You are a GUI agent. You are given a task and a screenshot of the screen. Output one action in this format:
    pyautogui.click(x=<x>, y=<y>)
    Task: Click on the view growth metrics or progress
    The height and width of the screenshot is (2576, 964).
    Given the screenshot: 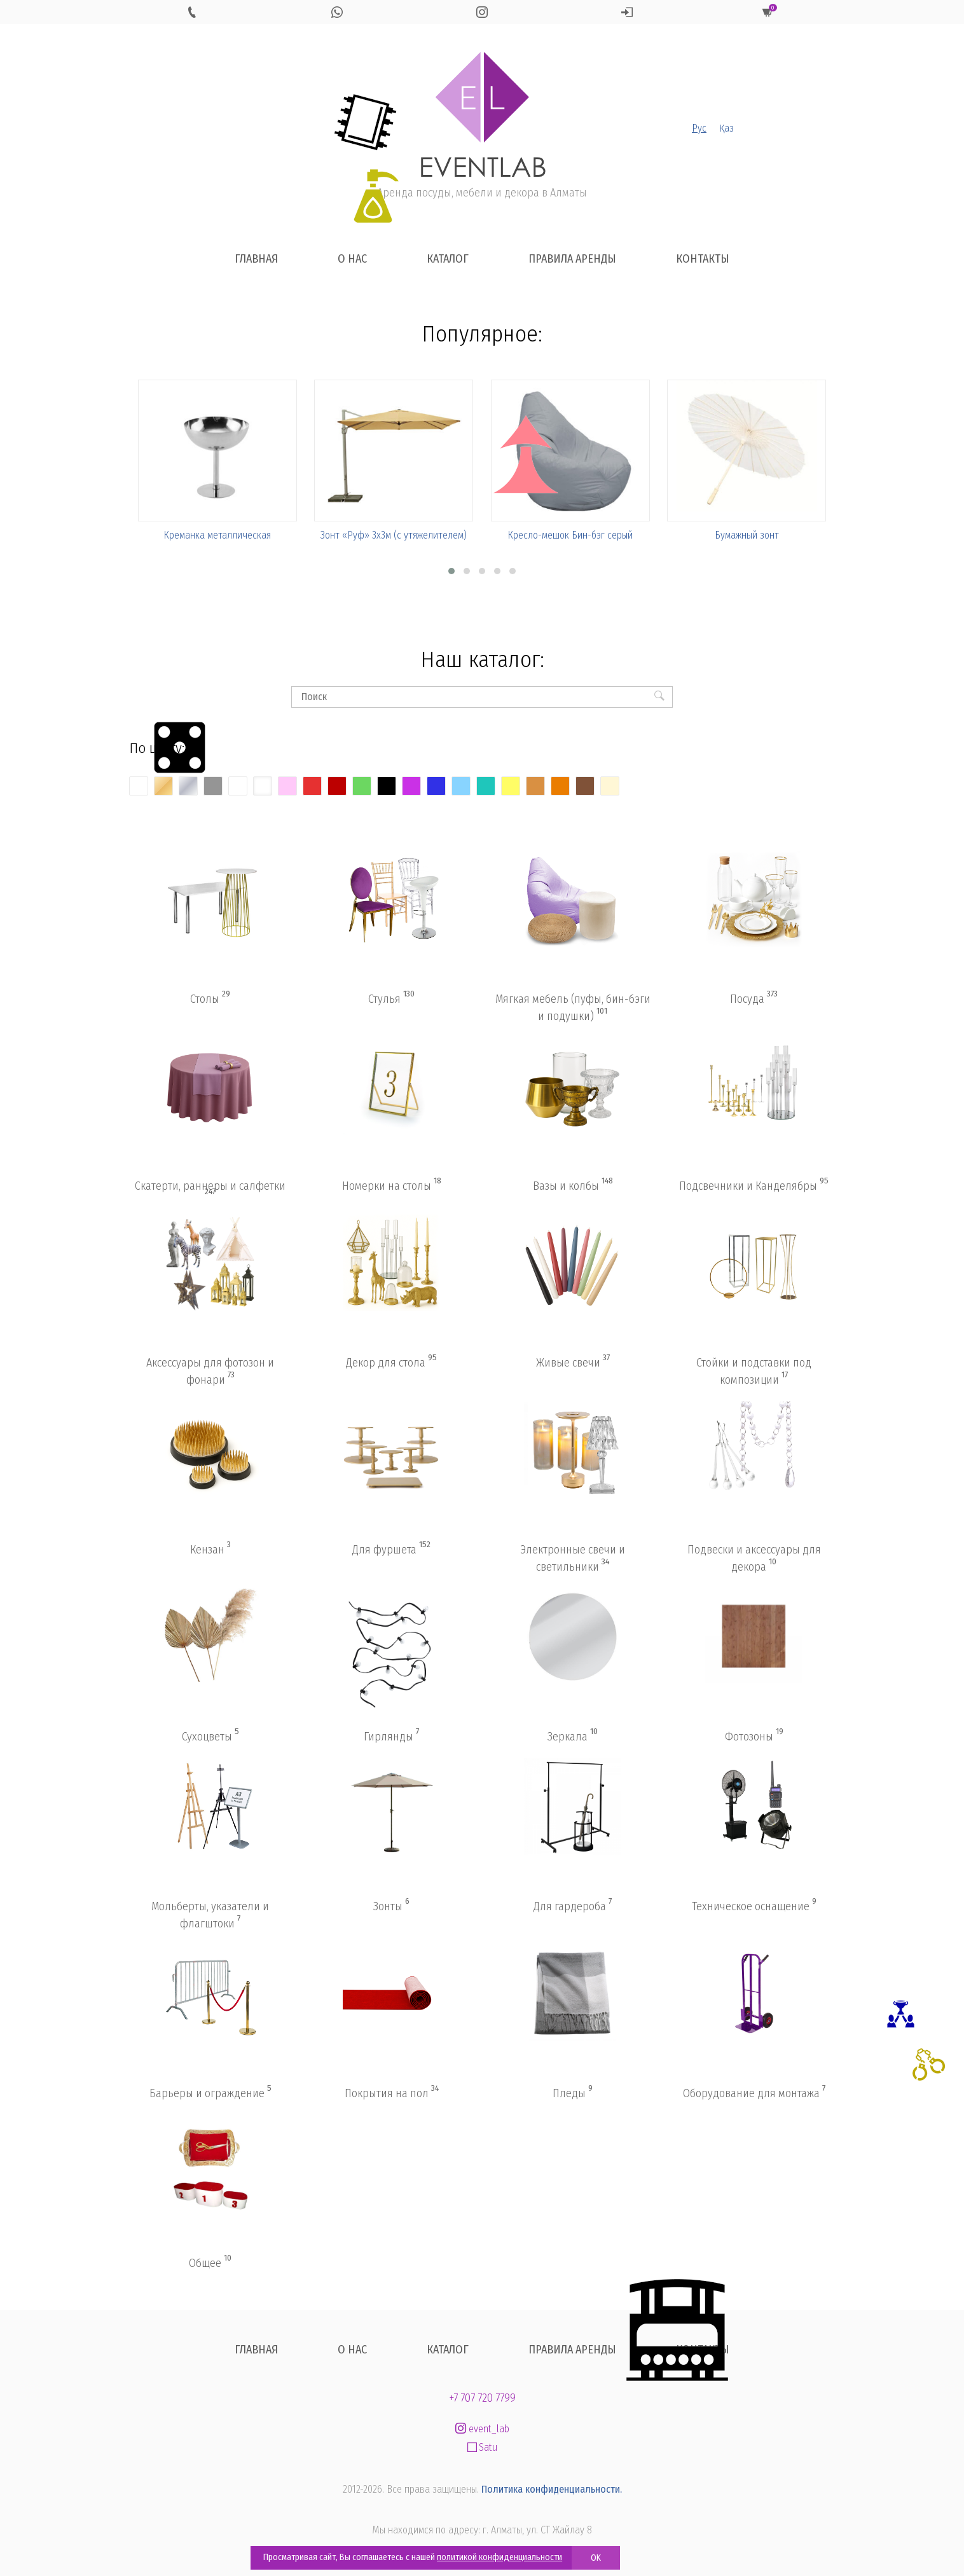 What is the action you would take?
    pyautogui.click(x=526, y=453)
    